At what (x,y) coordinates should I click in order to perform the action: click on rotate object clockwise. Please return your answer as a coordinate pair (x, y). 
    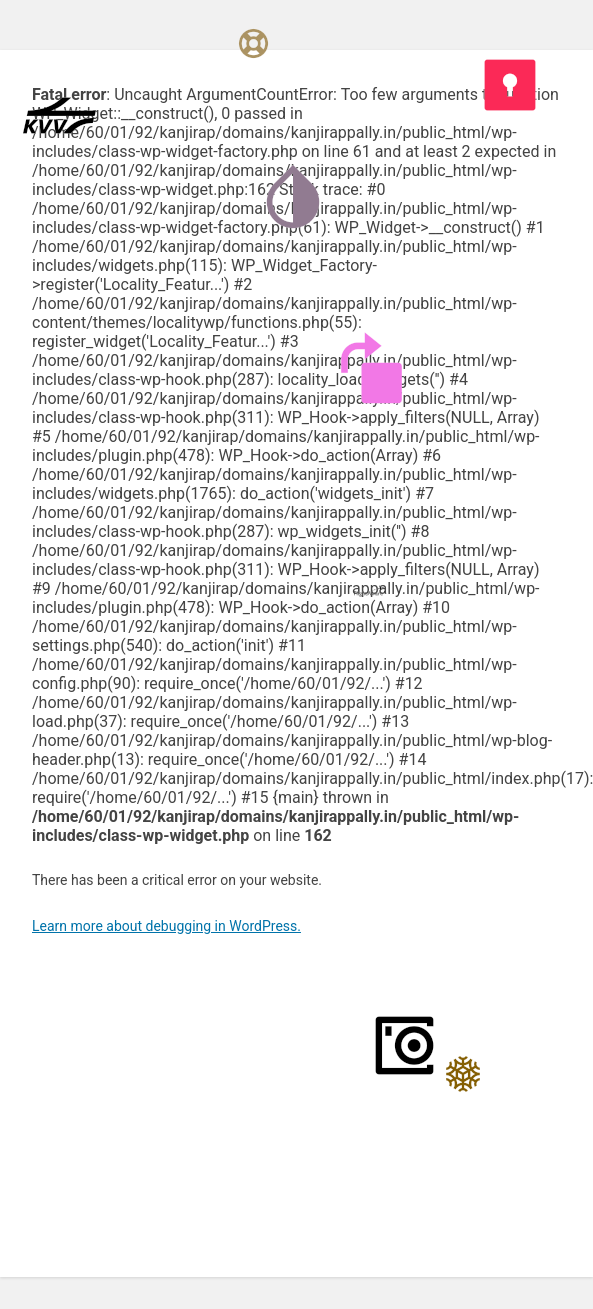
    Looking at the image, I should click on (371, 369).